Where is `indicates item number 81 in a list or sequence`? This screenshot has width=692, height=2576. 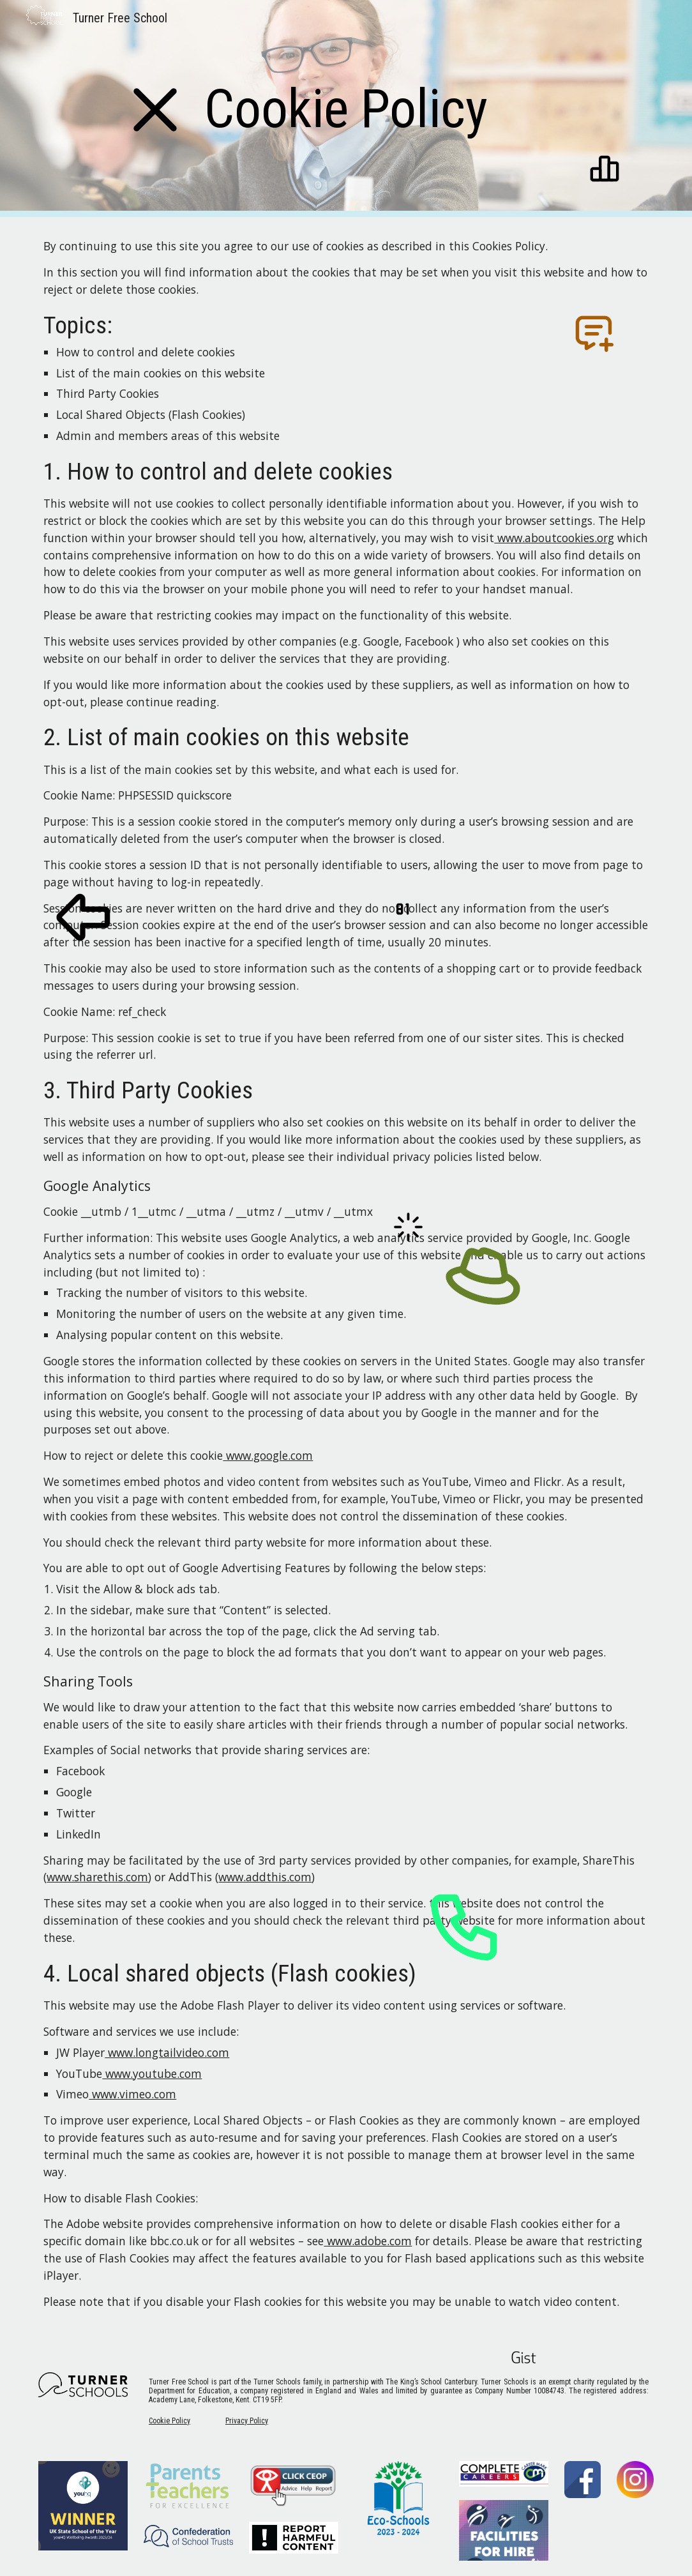 indicates item number 81 in a list or sequence is located at coordinates (403, 909).